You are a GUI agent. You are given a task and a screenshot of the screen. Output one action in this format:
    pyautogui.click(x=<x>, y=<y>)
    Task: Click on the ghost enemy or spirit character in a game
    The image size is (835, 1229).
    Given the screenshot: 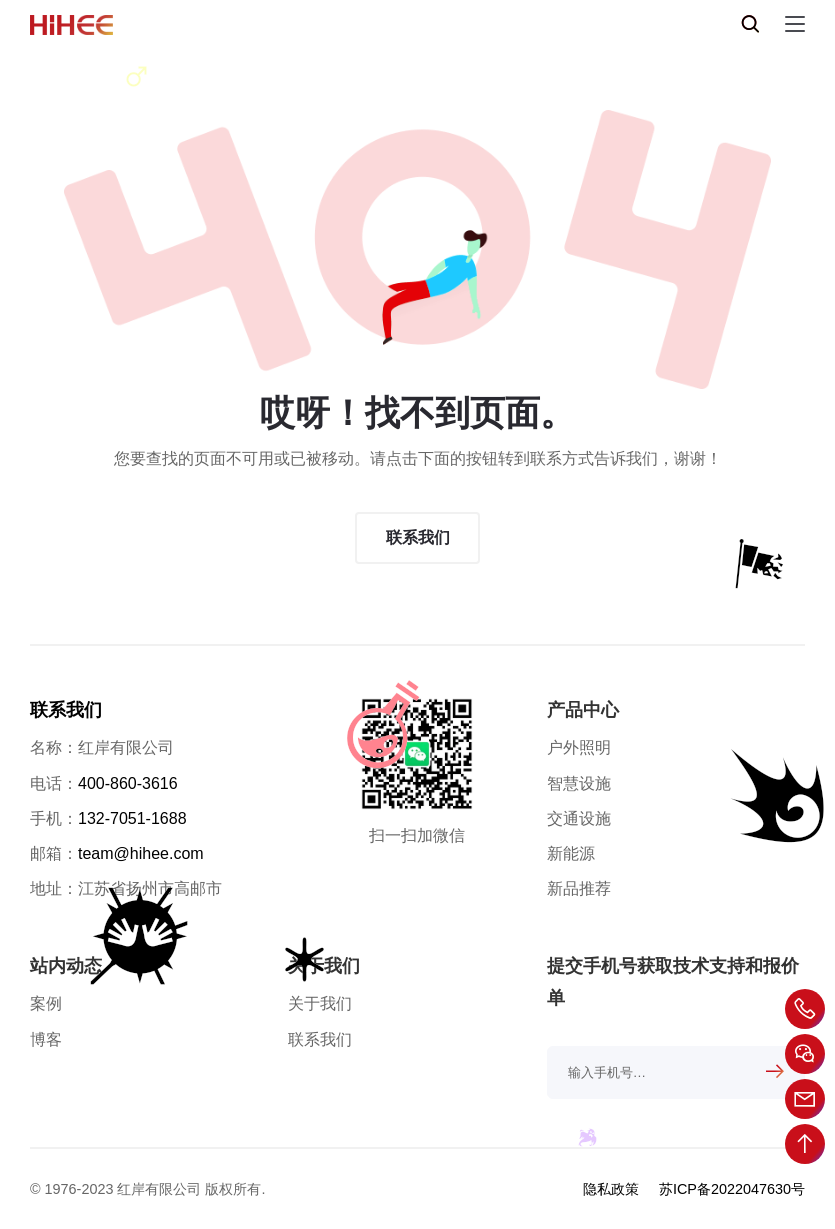 What is the action you would take?
    pyautogui.click(x=587, y=1137)
    